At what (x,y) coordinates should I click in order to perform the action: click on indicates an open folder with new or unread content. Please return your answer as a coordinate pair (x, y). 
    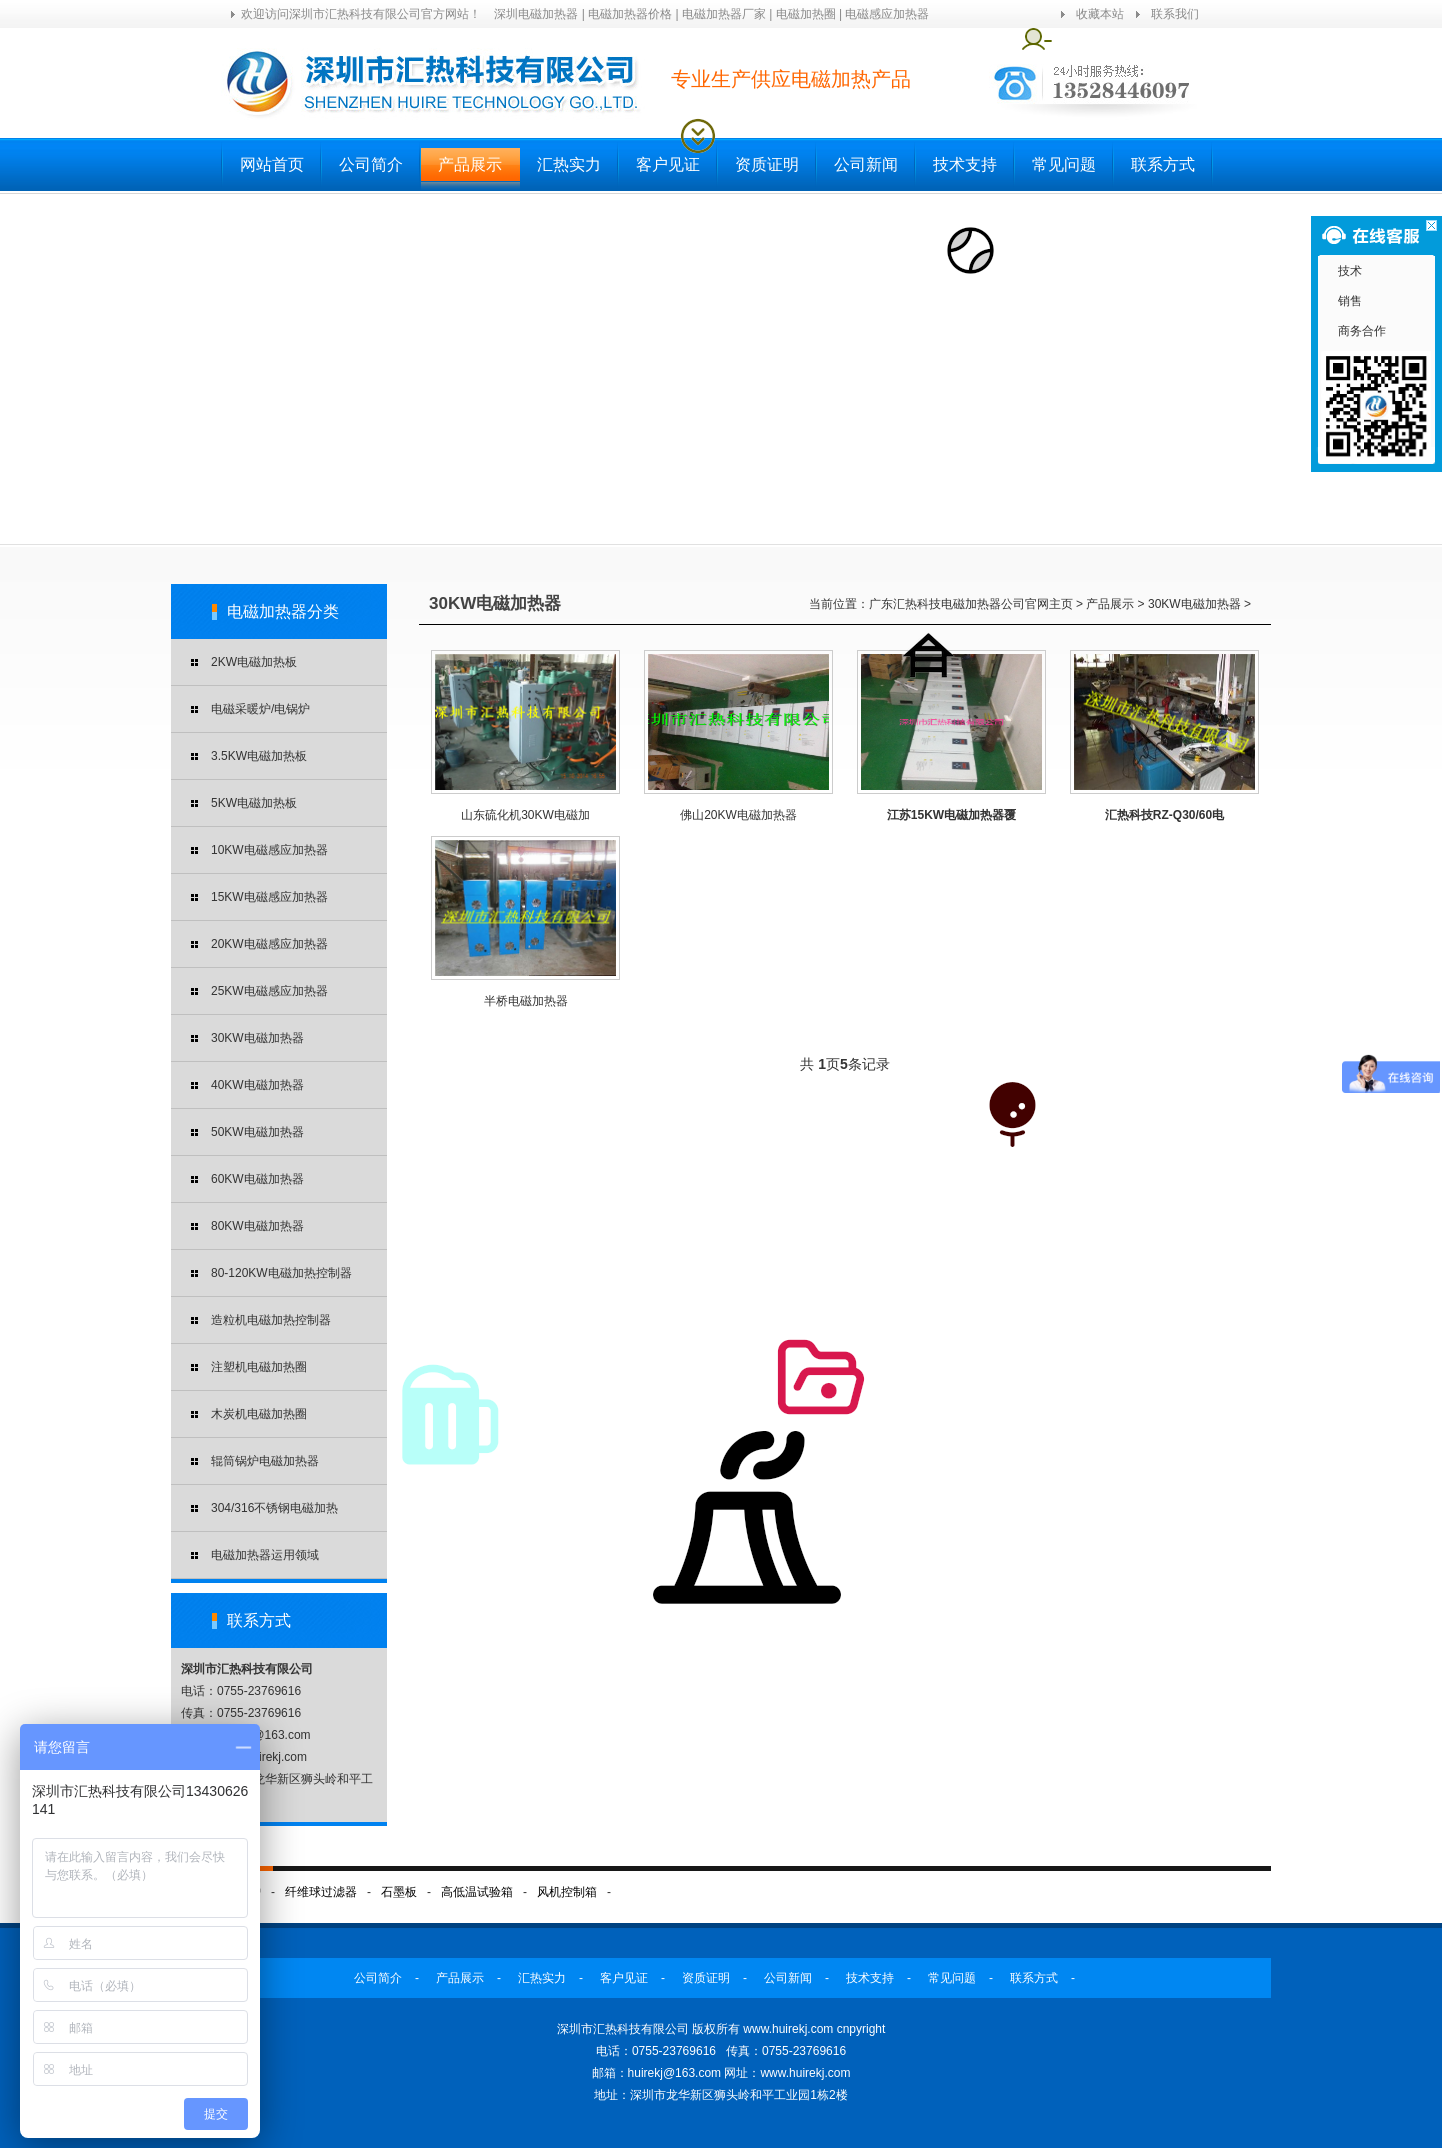
    Looking at the image, I should click on (821, 1379).